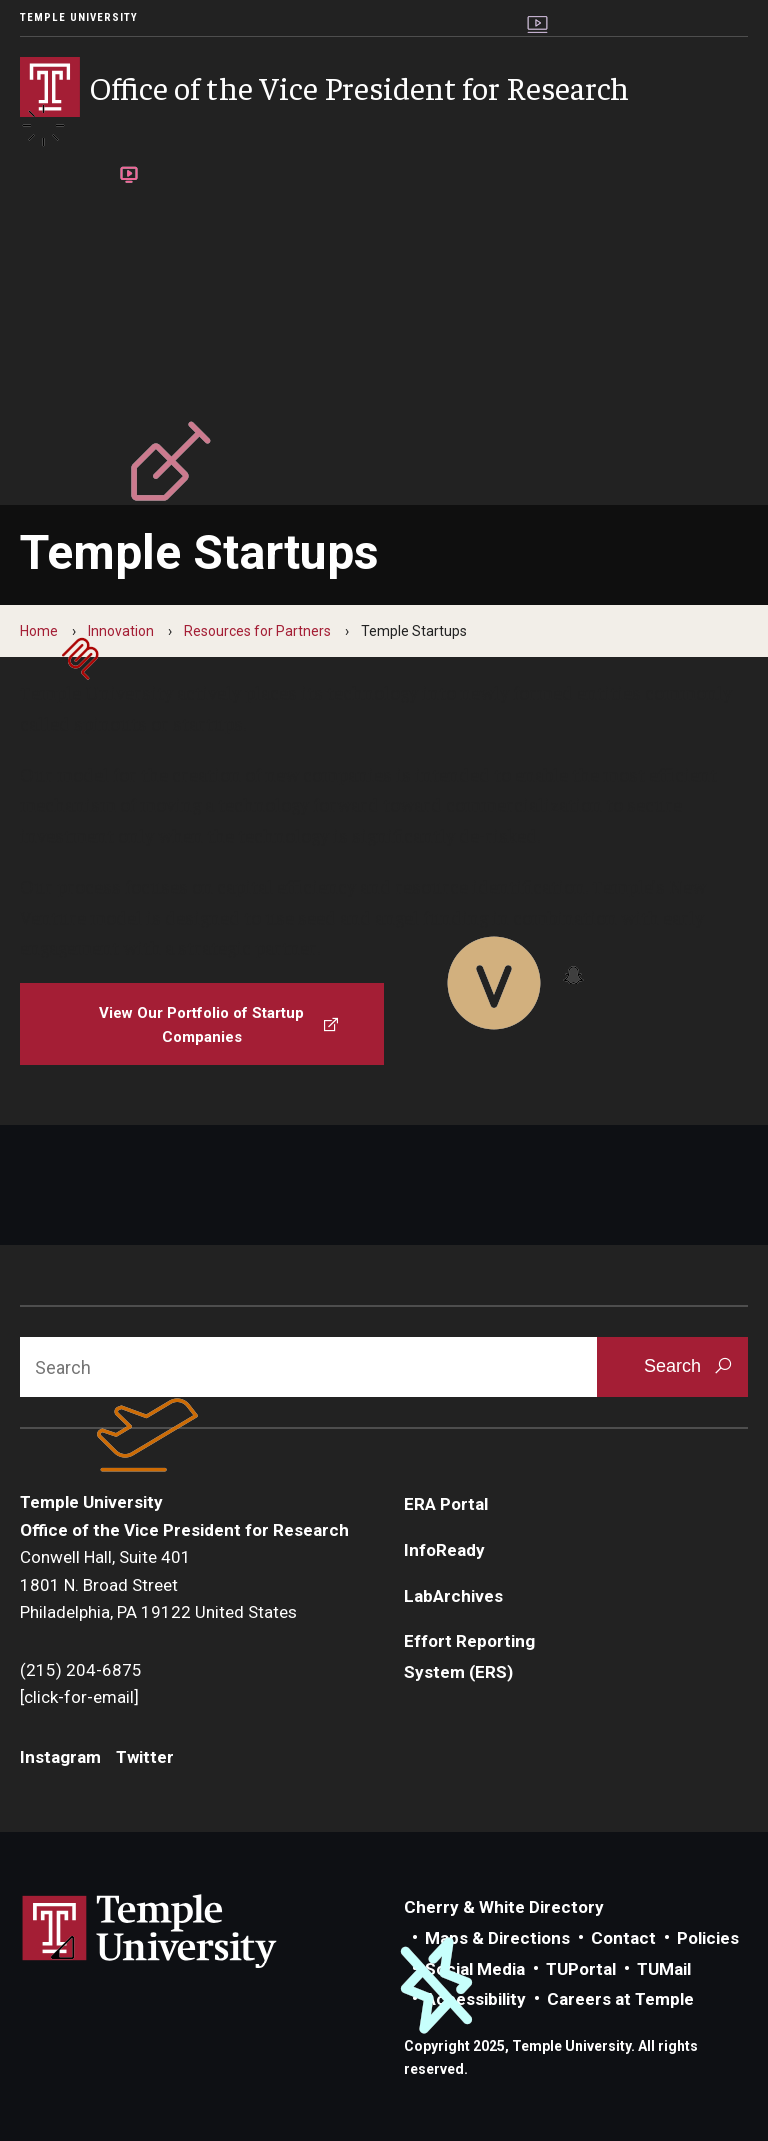 Image resolution: width=768 pixels, height=2141 pixels. I want to click on connect to model context protocol services, so click(80, 658).